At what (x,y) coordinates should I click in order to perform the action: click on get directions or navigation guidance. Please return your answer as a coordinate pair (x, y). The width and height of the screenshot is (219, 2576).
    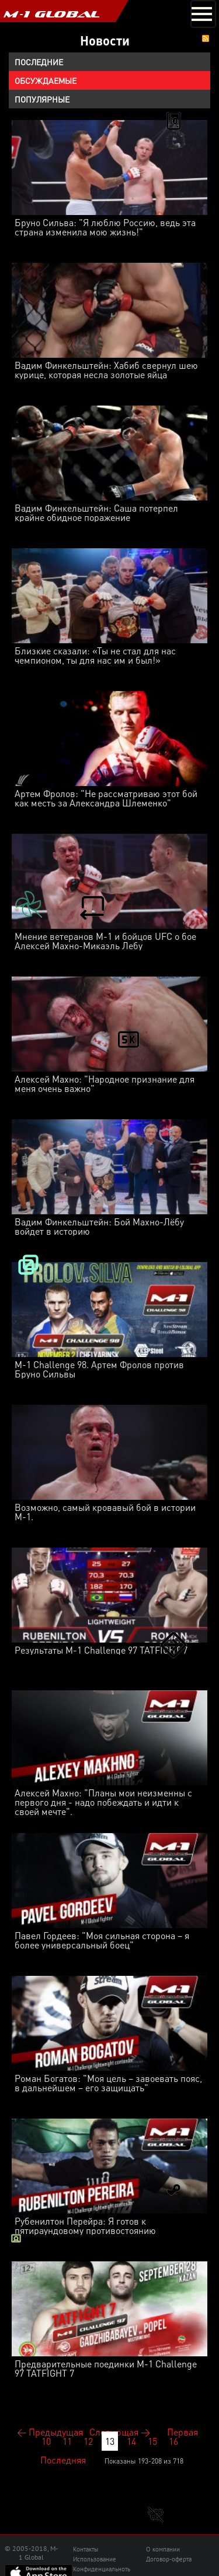
    Looking at the image, I should click on (173, 1645).